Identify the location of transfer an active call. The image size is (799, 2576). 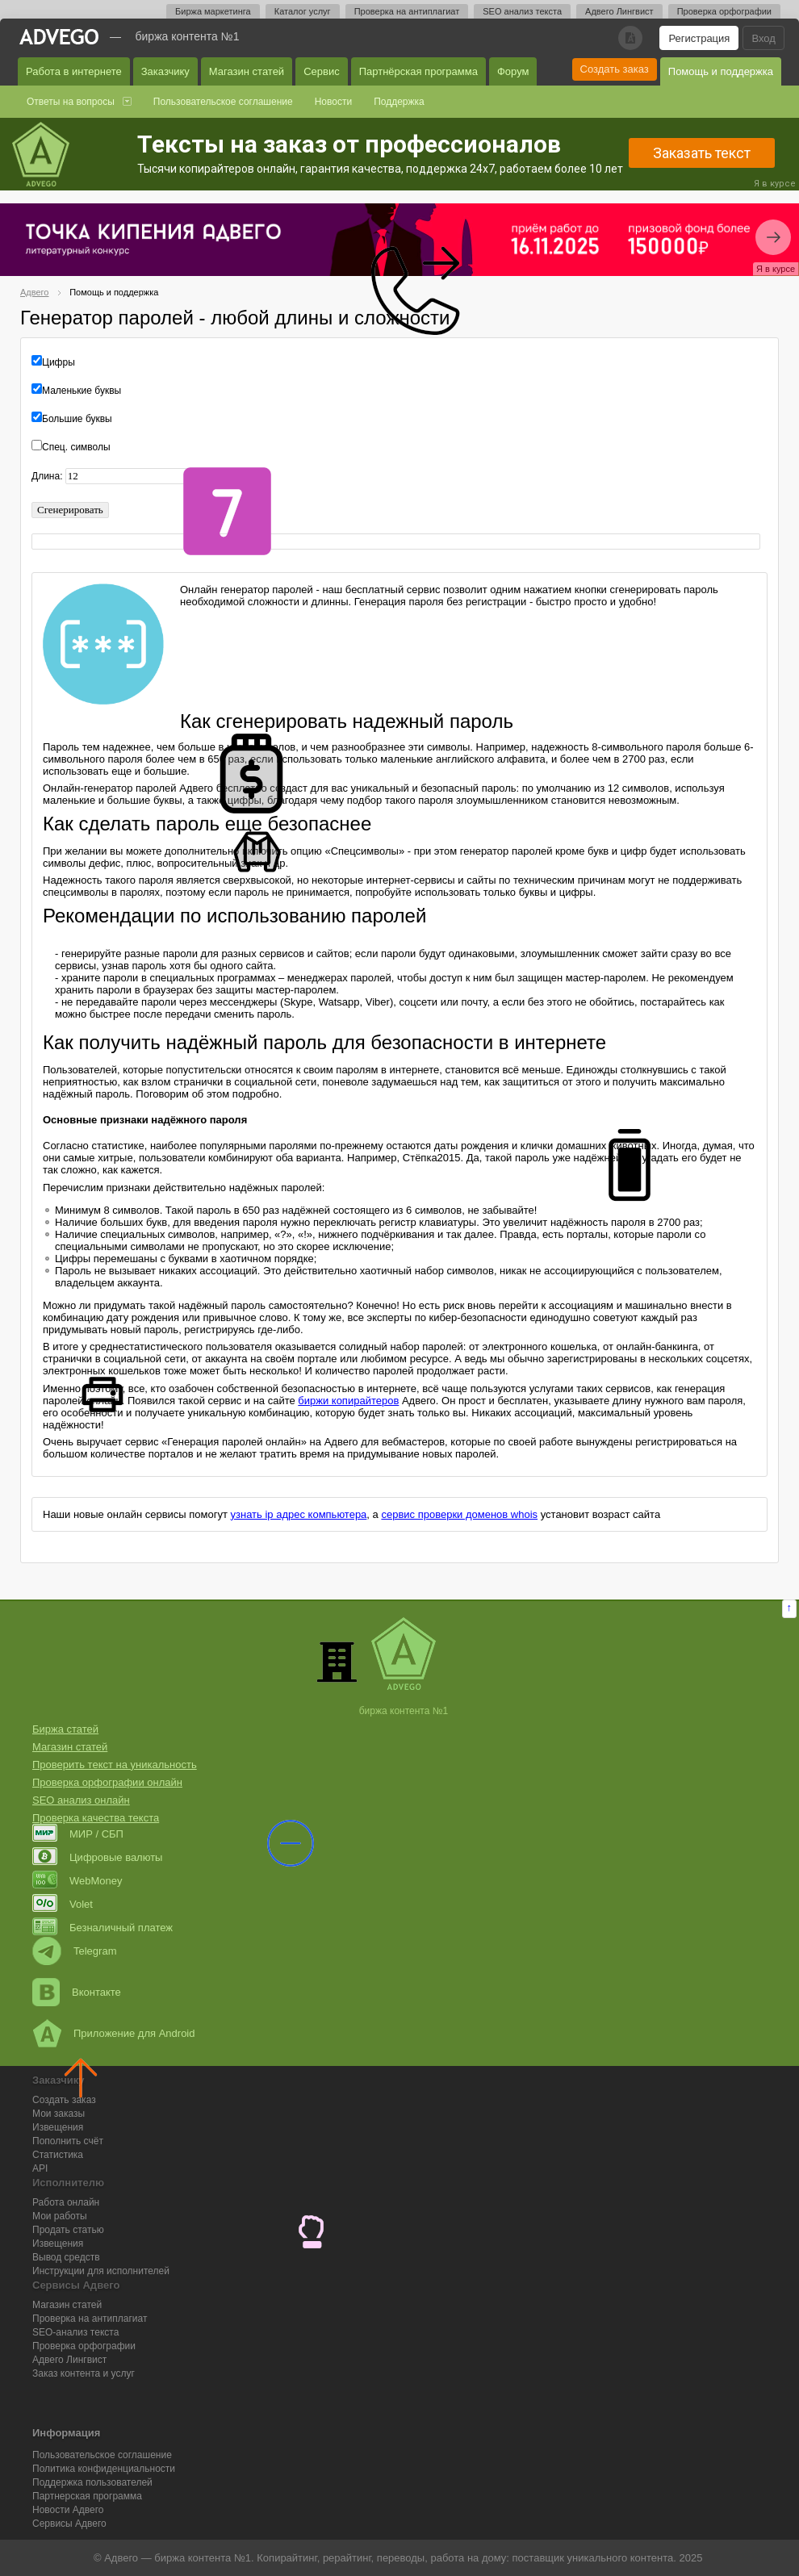
(417, 289).